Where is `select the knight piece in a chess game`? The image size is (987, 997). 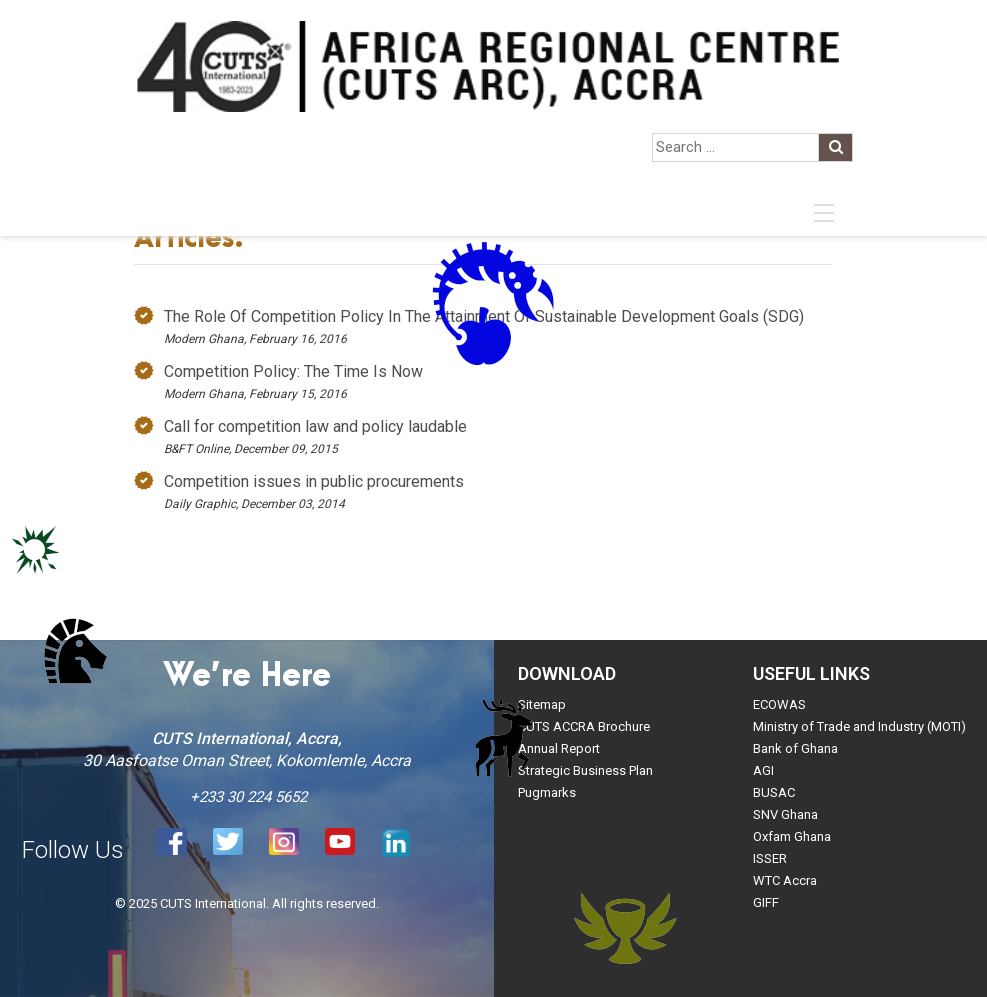 select the knight piece in a chess game is located at coordinates (76, 651).